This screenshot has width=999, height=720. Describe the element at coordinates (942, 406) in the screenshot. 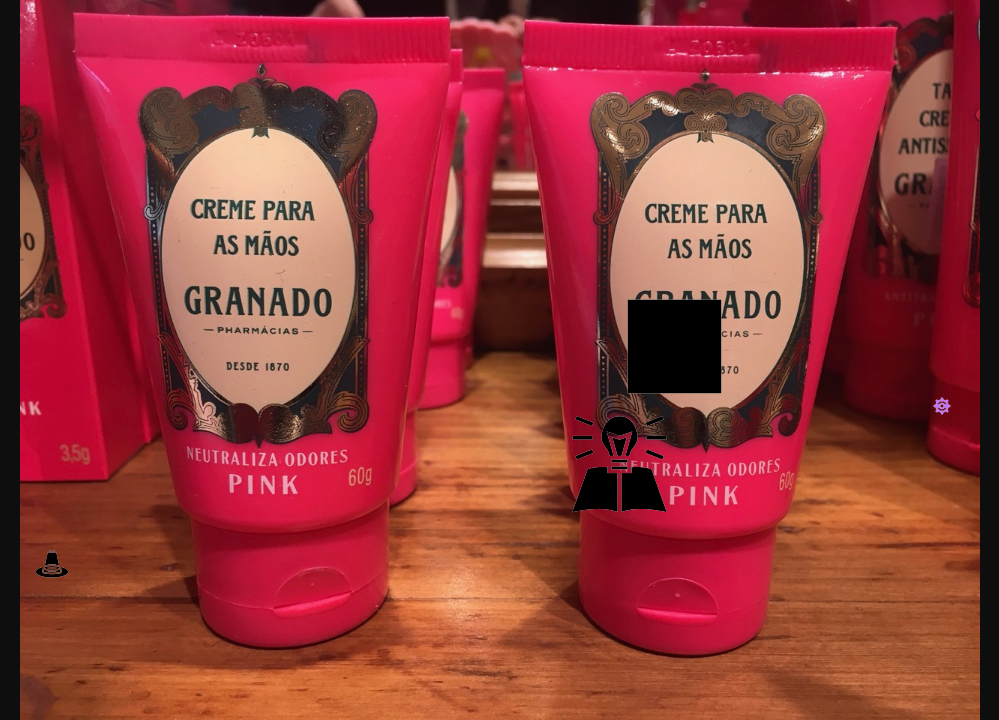

I see `access settings or preferences` at that location.